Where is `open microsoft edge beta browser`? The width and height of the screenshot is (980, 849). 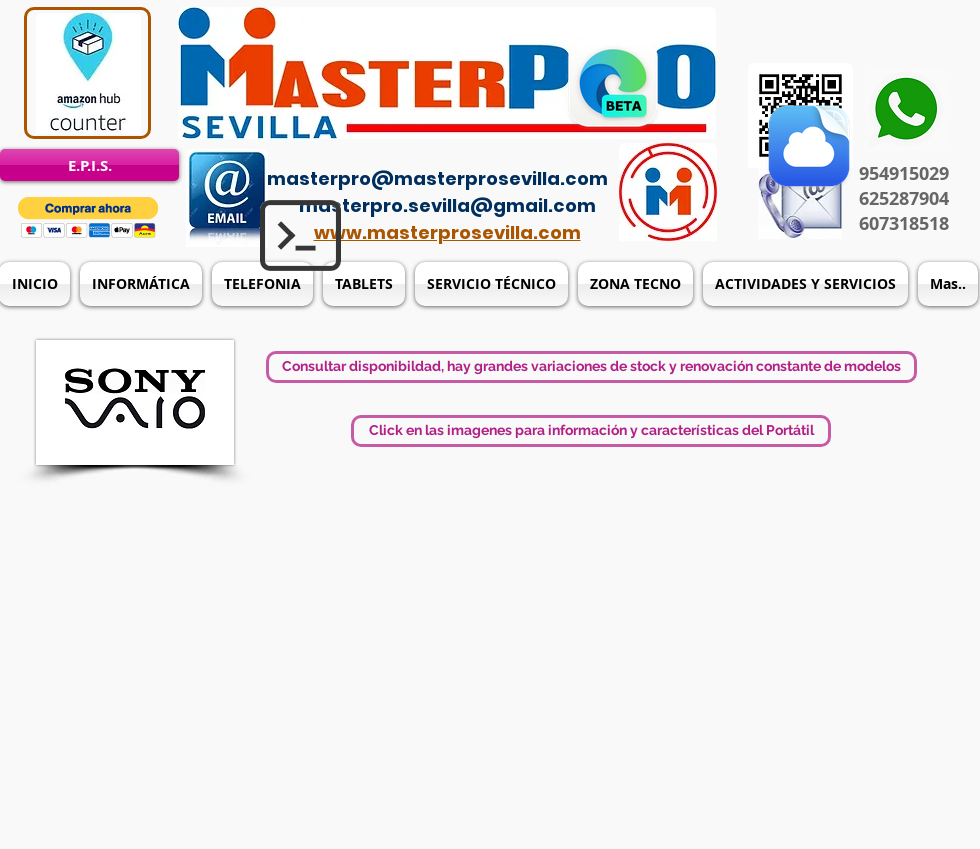
open microsoft edge beta browser is located at coordinates (613, 82).